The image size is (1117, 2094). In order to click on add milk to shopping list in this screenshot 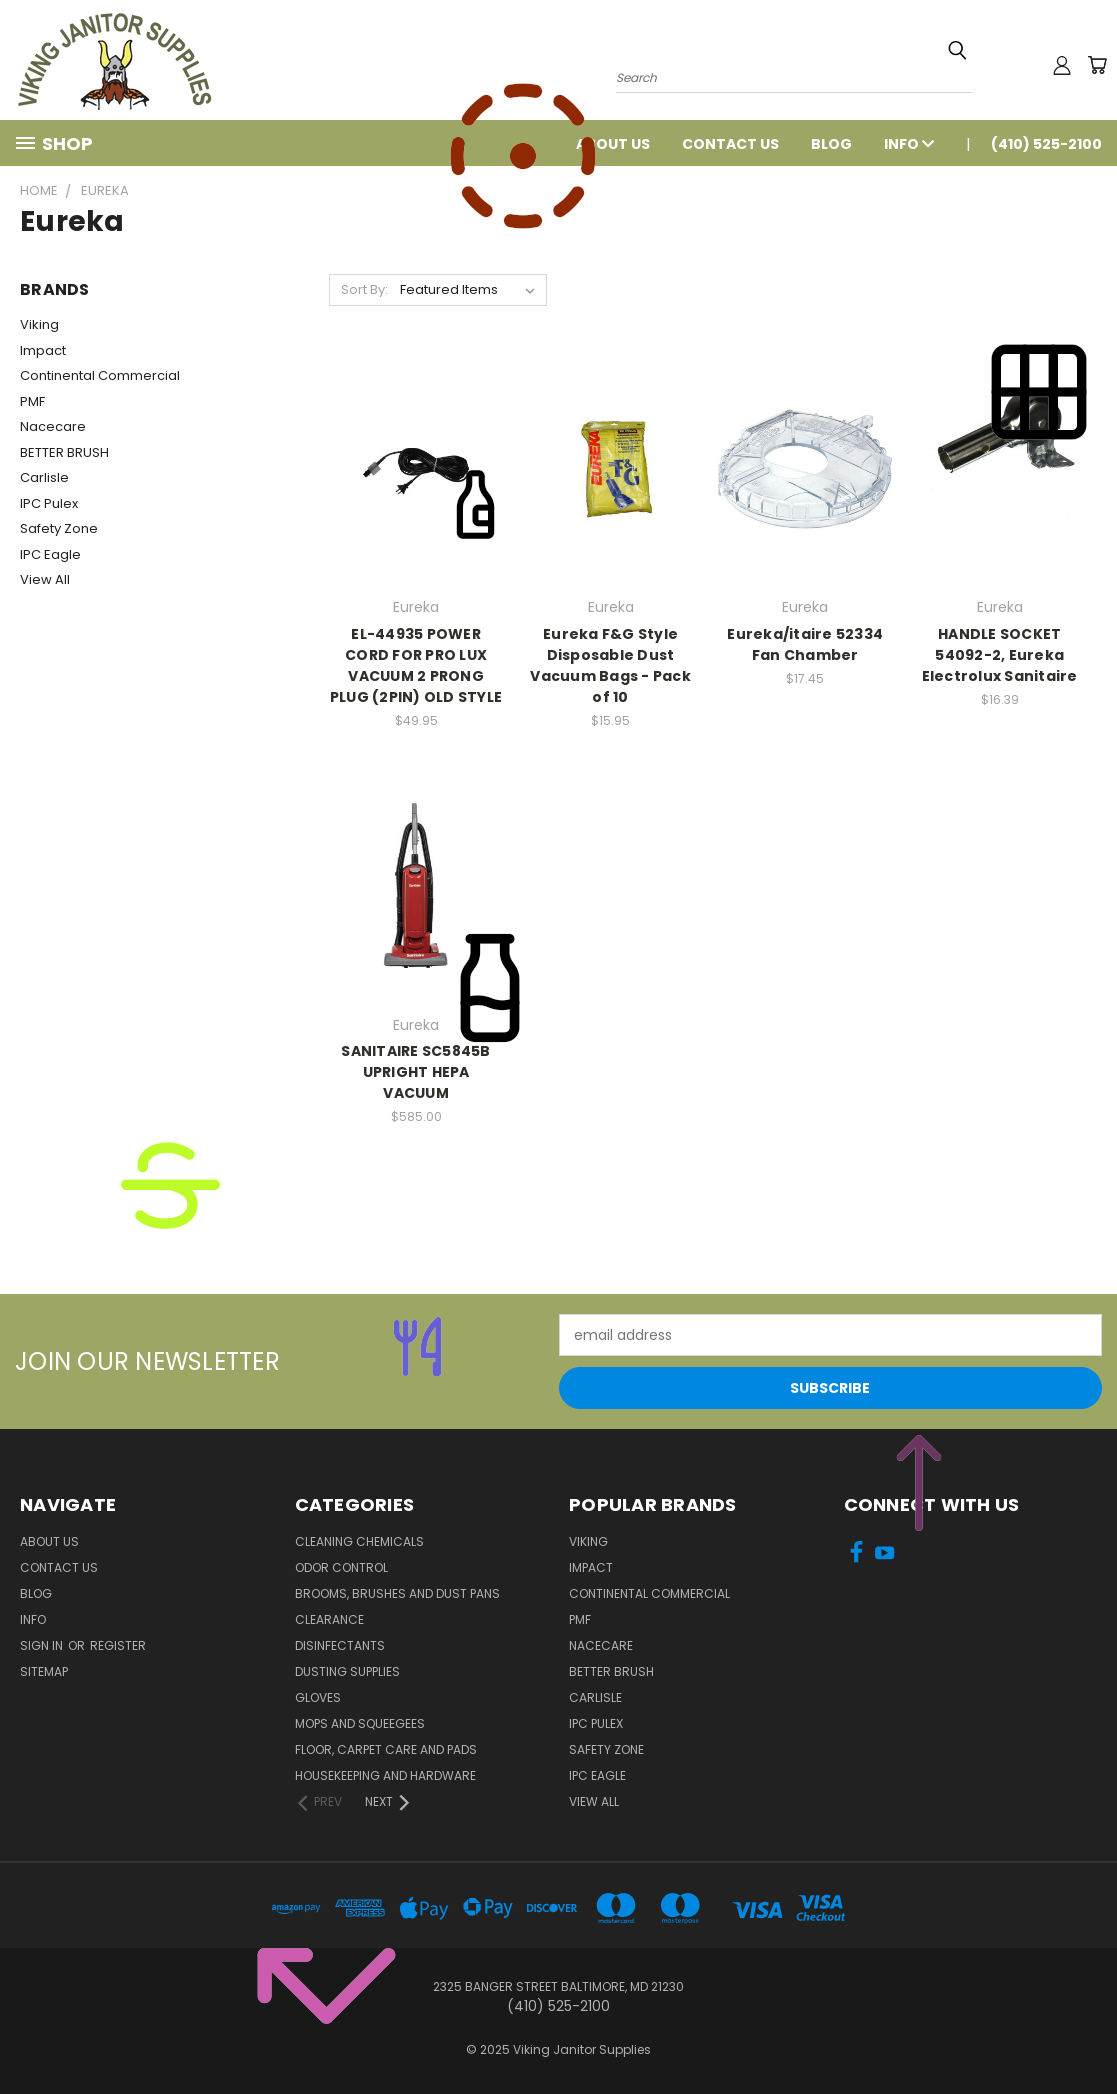, I will do `click(490, 988)`.